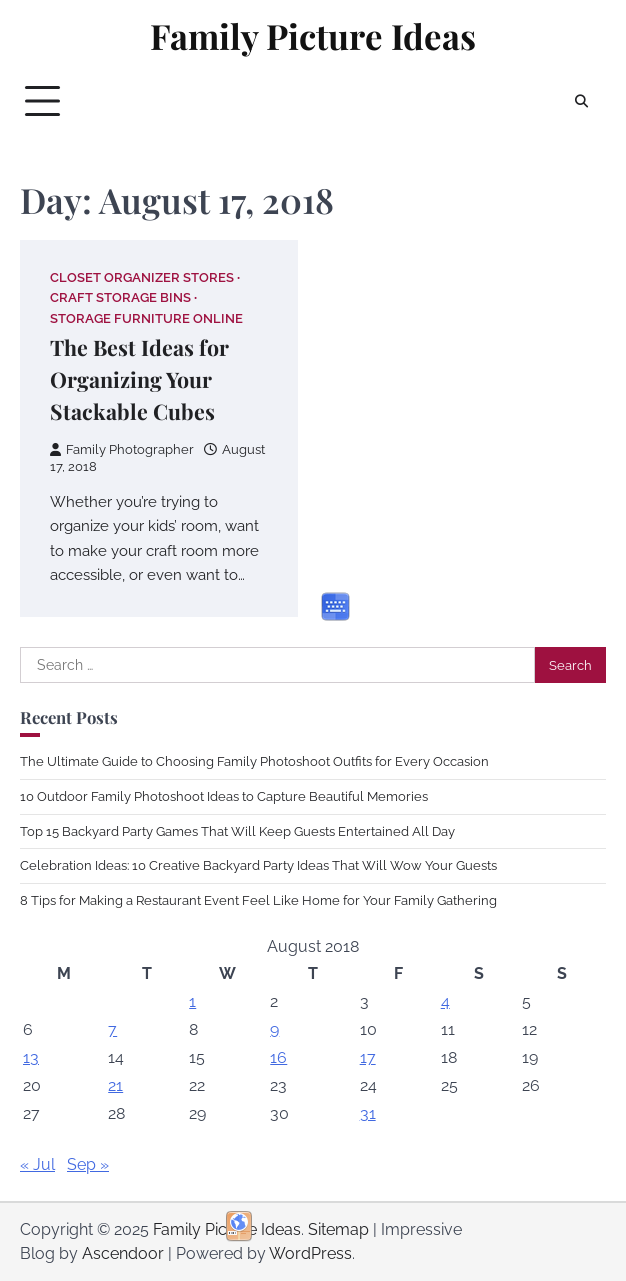 The height and width of the screenshot is (1281, 626). What do you see at coordinates (335, 606) in the screenshot?
I see `access peripheral device settings` at bounding box center [335, 606].